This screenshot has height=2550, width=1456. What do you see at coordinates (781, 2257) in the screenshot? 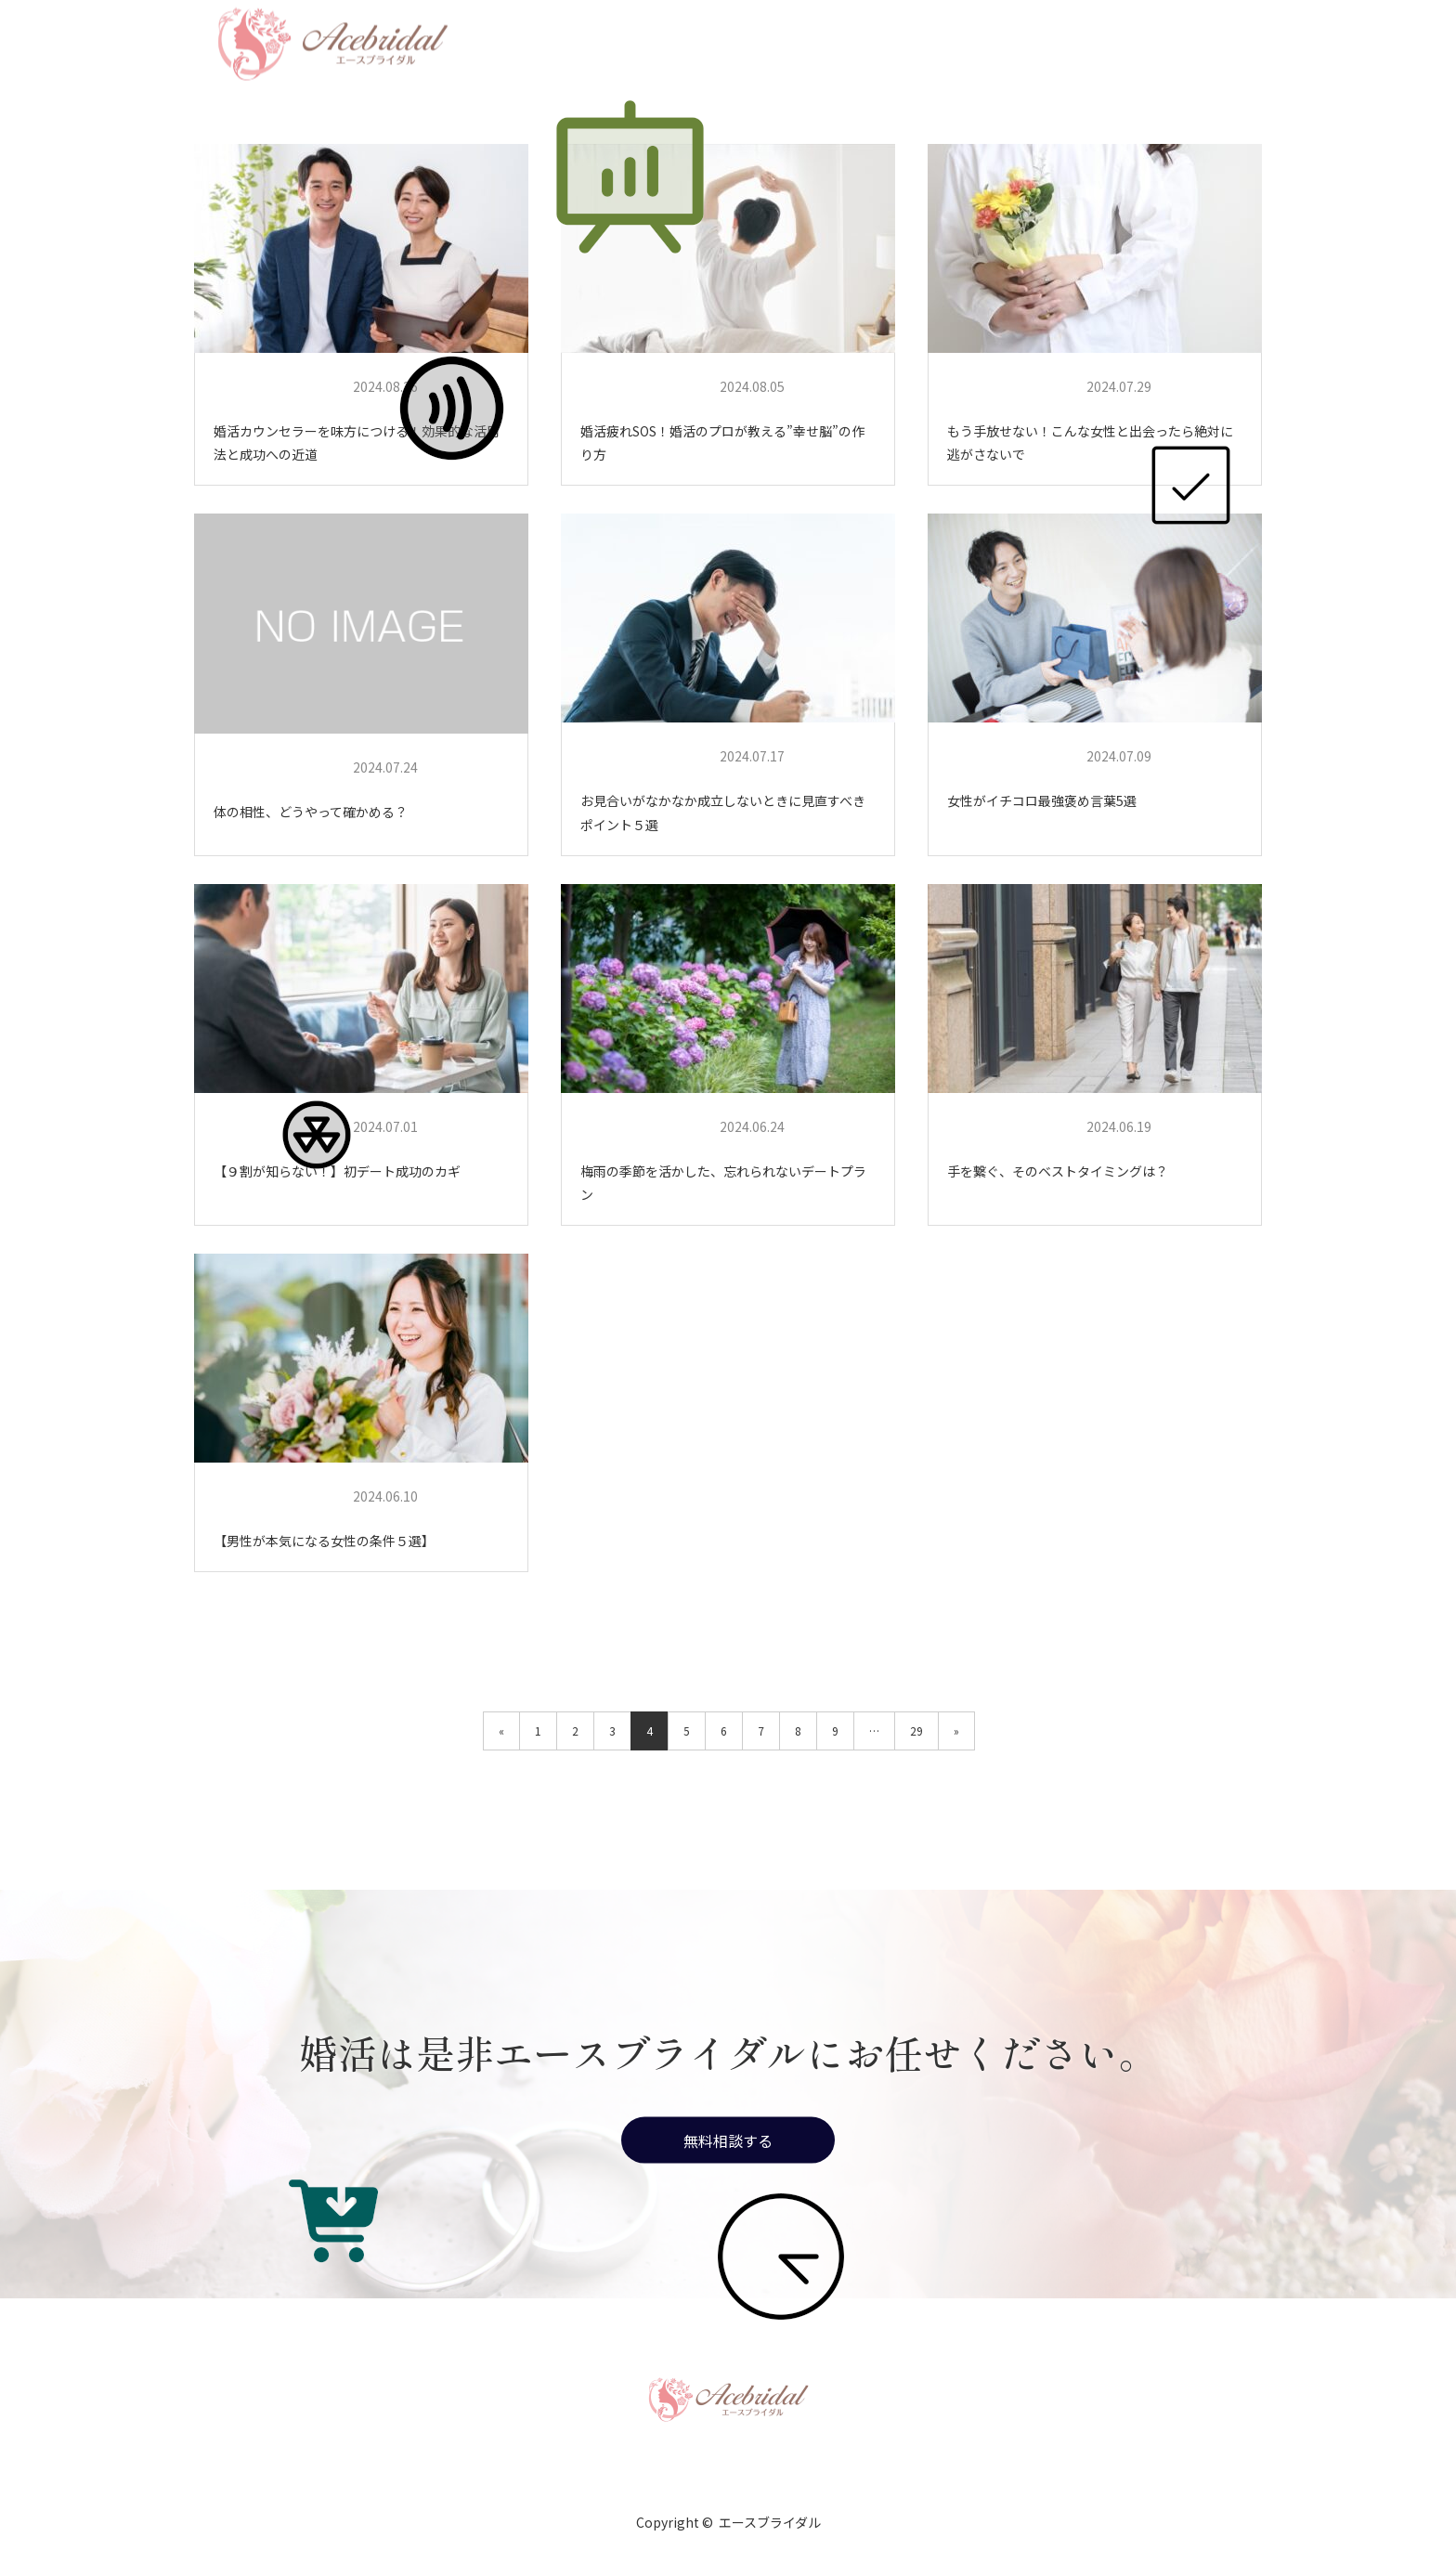
I see `view afternoon schedule or events` at bounding box center [781, 2257].